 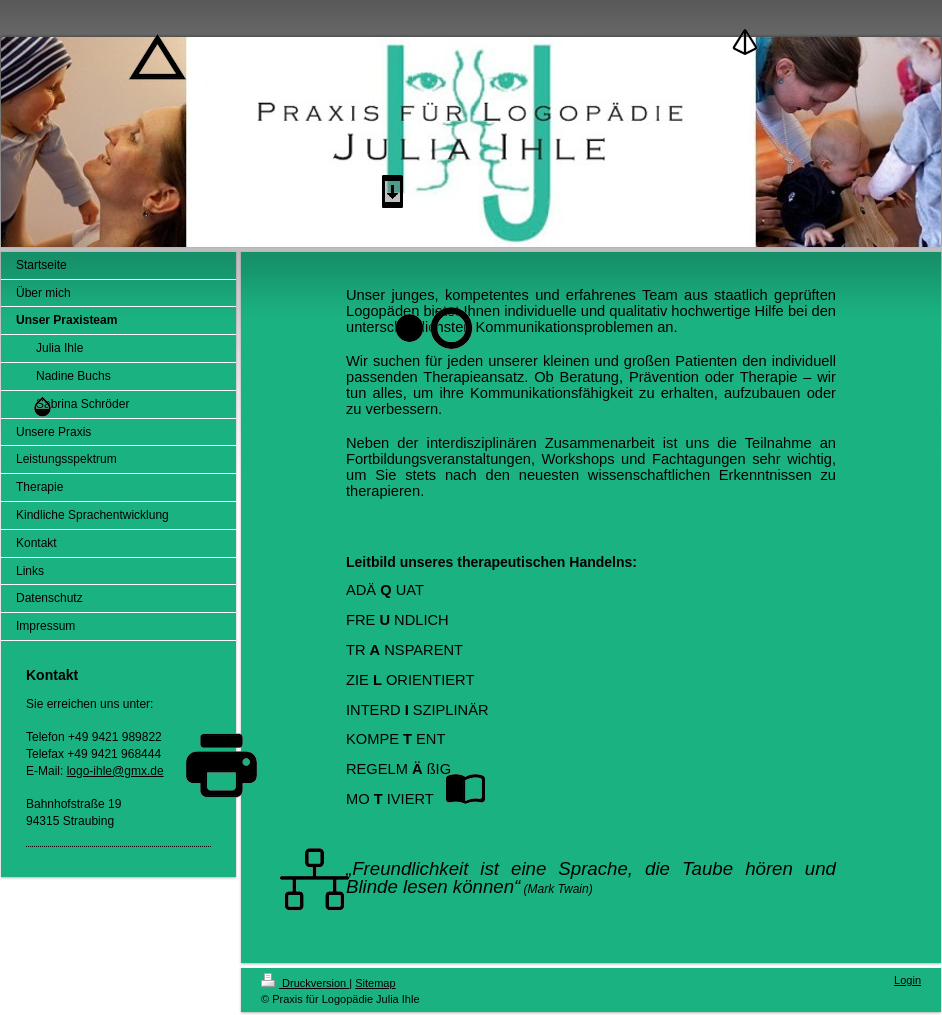 I want to click on adjust transparency or opacity settings, so click(x=42, y=406).